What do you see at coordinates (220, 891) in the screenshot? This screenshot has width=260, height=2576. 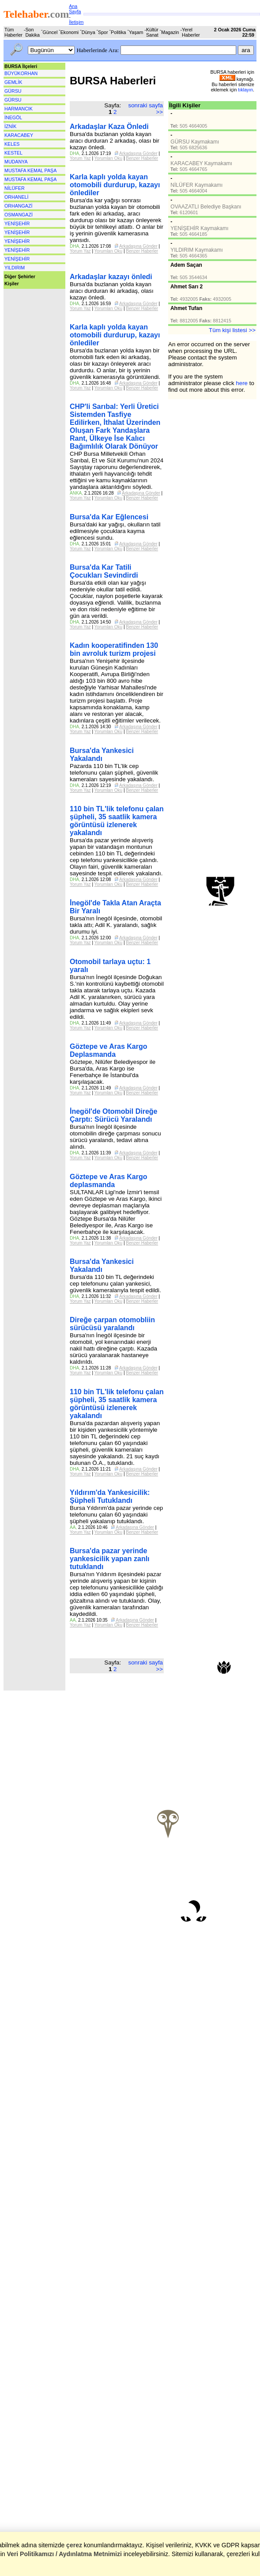 I see `mute audio or sound effects` at bounding box center [220, 891].